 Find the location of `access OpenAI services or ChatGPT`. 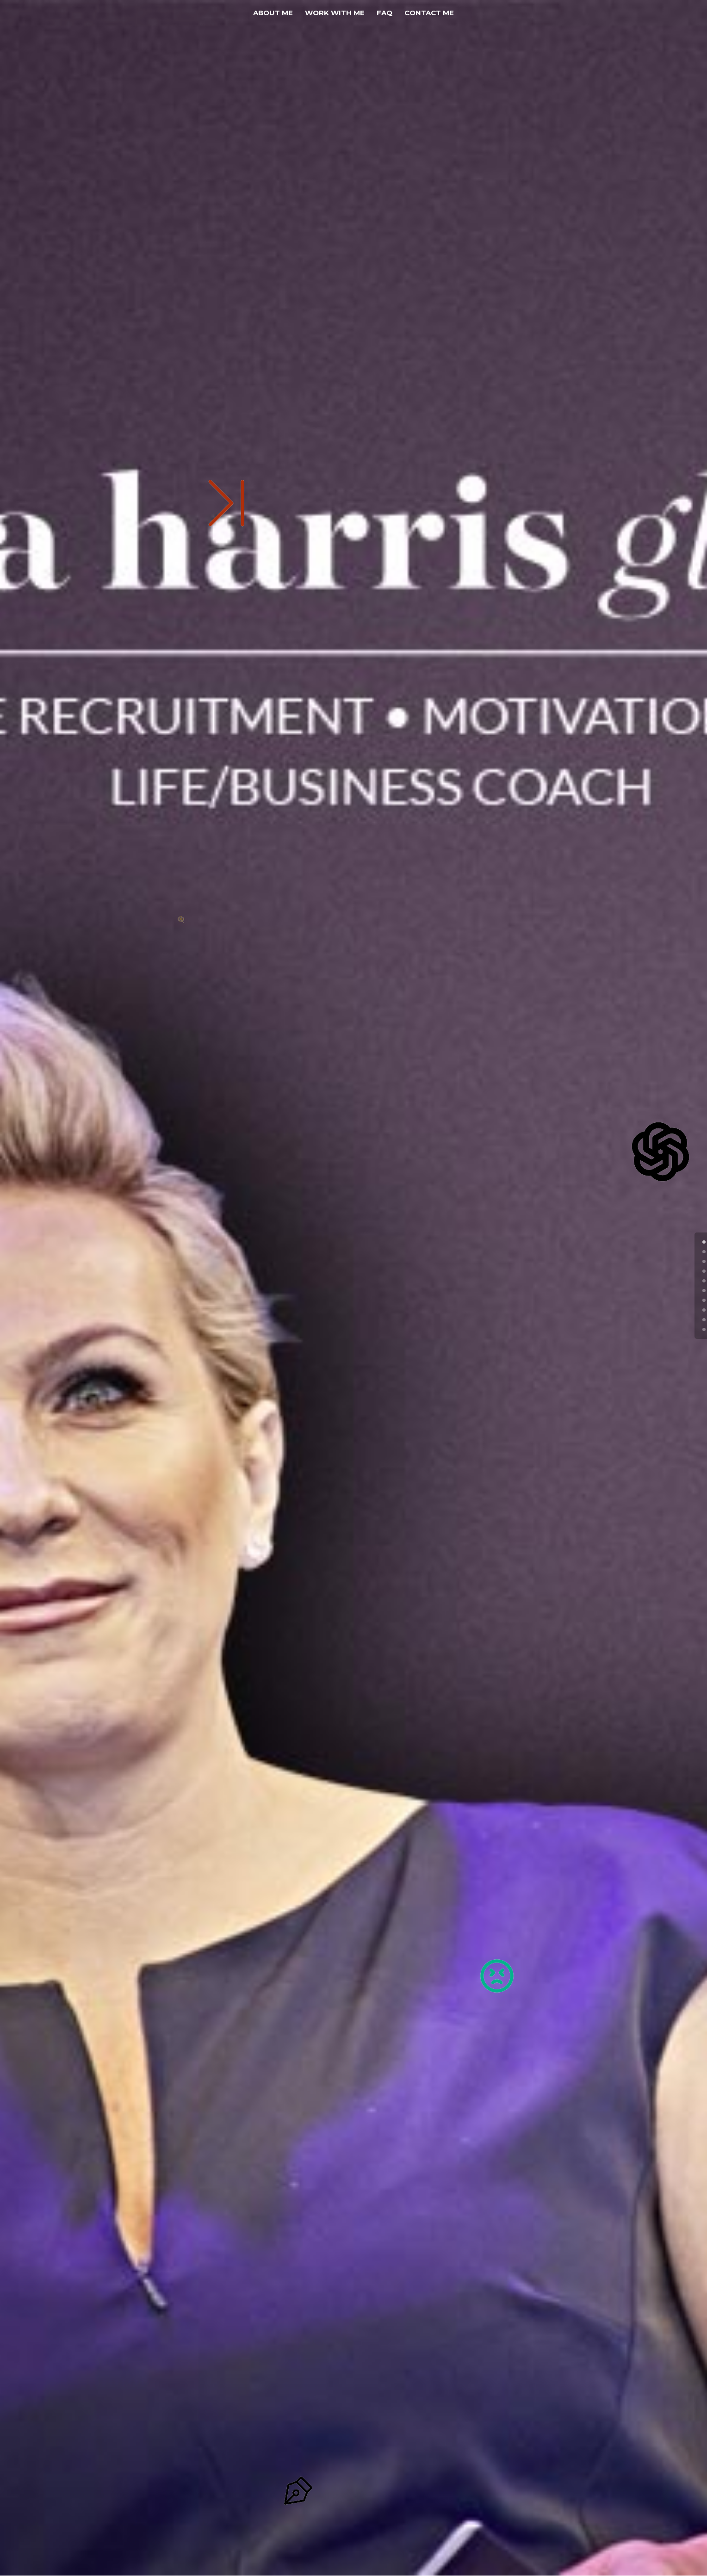

access OpenAI services or ChatGPT is located at coordinates (660, 1152).